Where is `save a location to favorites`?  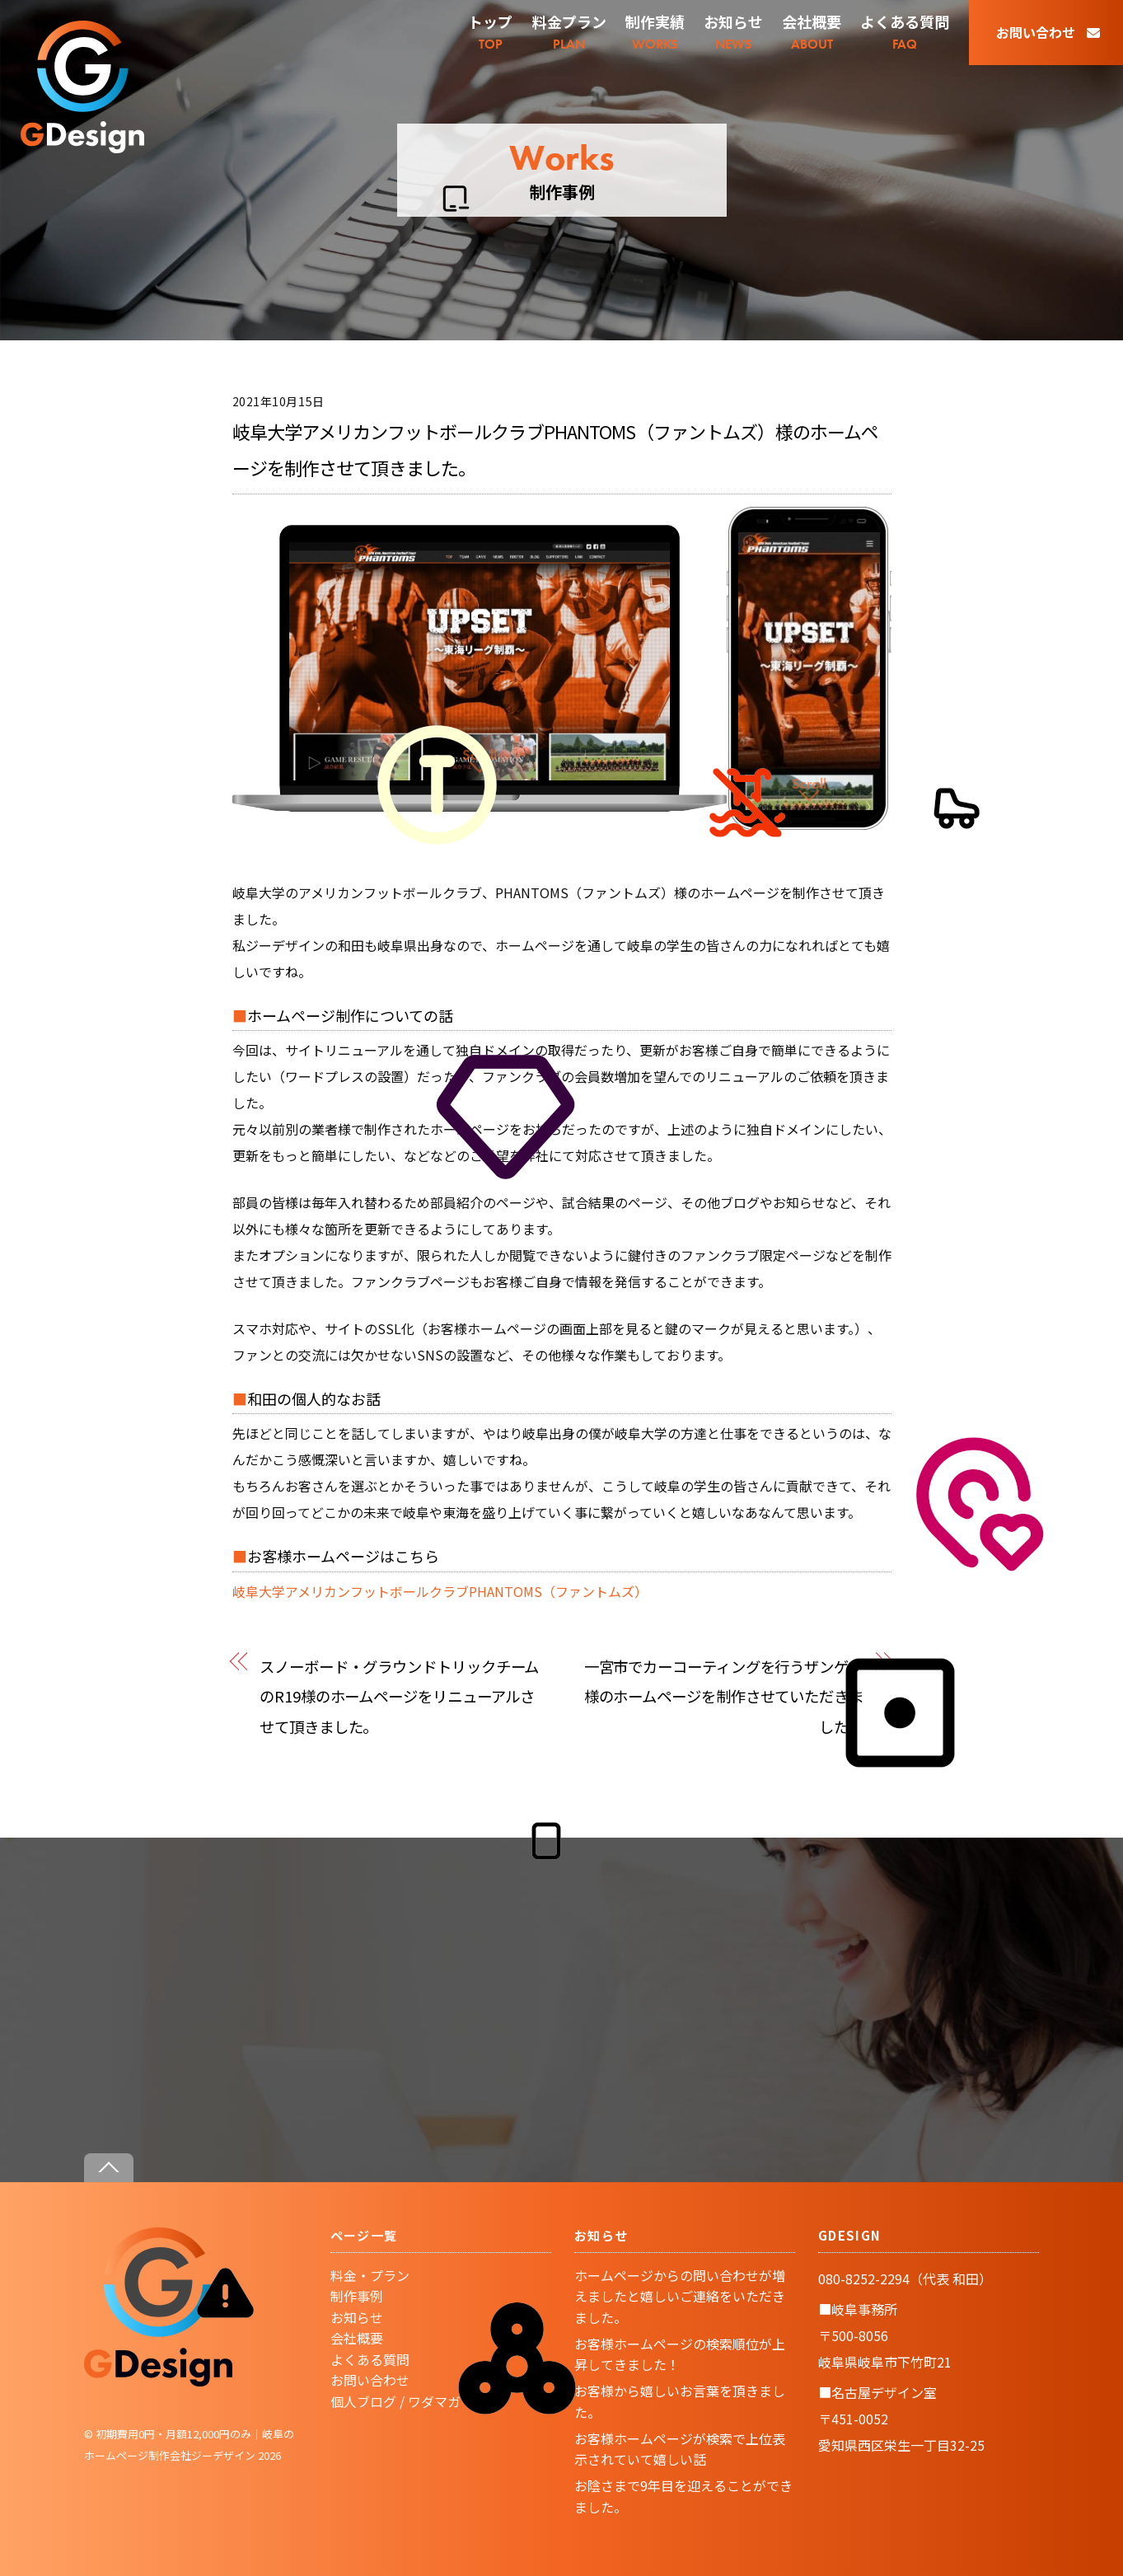 save a location to favorites is located at coordinates (973, 1501).